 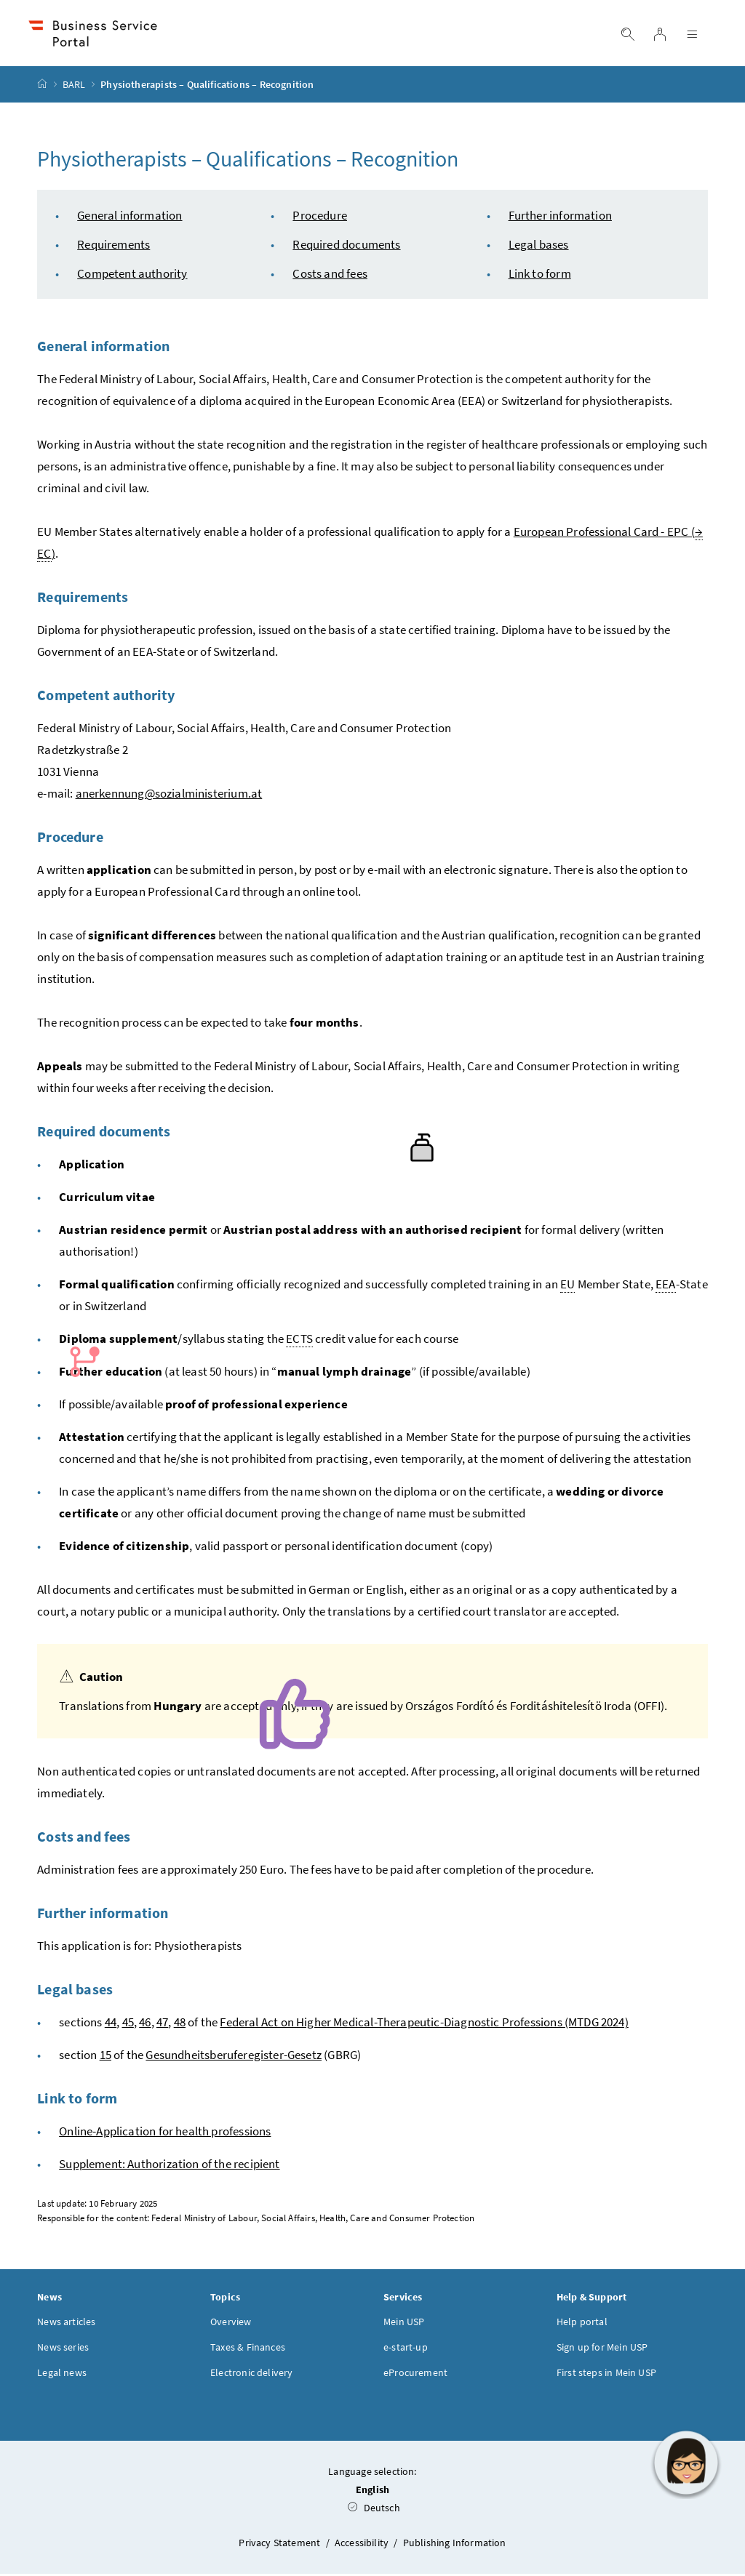 What do you see at coordinates (83, 1362) in the screenshot?
I see `create a new git branch` at bounding box center [83, 1362].